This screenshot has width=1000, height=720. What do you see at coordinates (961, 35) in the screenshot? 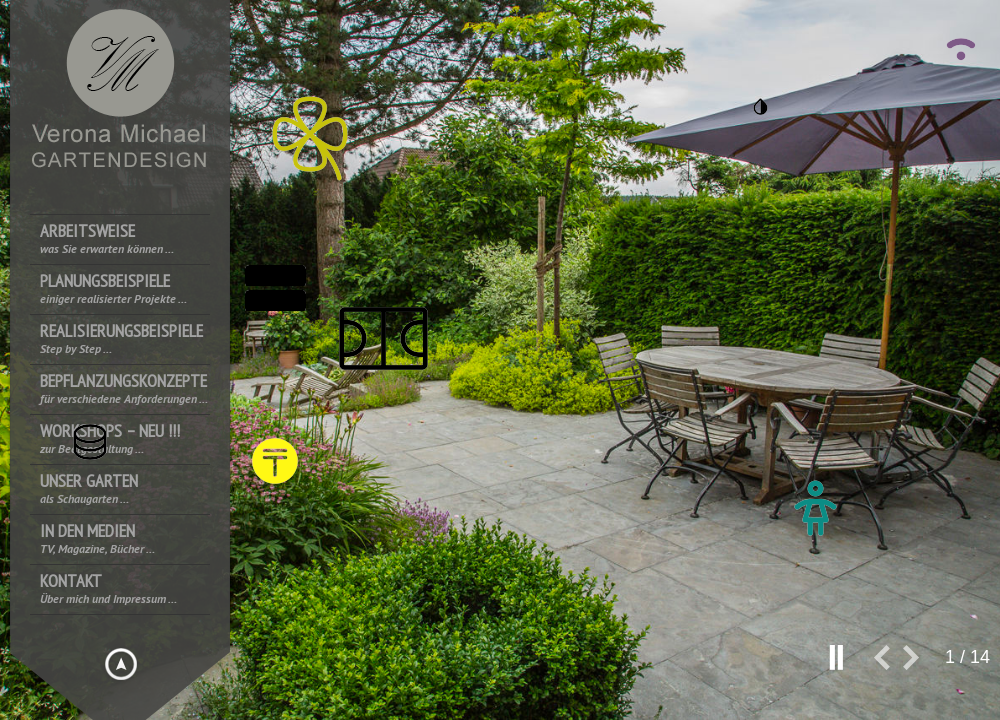
I see `indicates weak wifi signal strength` at bounding box center [961, 35].